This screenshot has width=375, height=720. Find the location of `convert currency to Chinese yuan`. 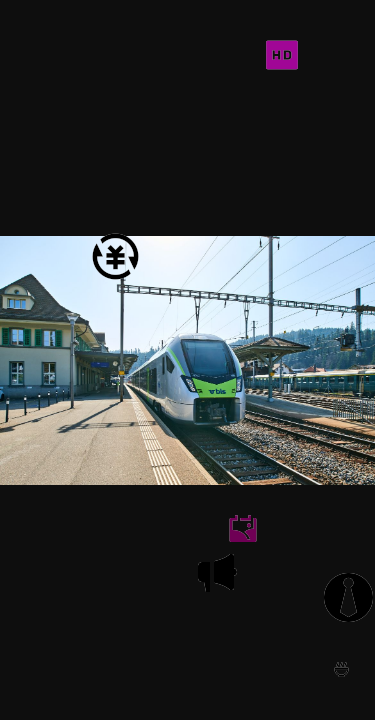

convert currency to Chinese yuan is located at coordinates (115, 256).